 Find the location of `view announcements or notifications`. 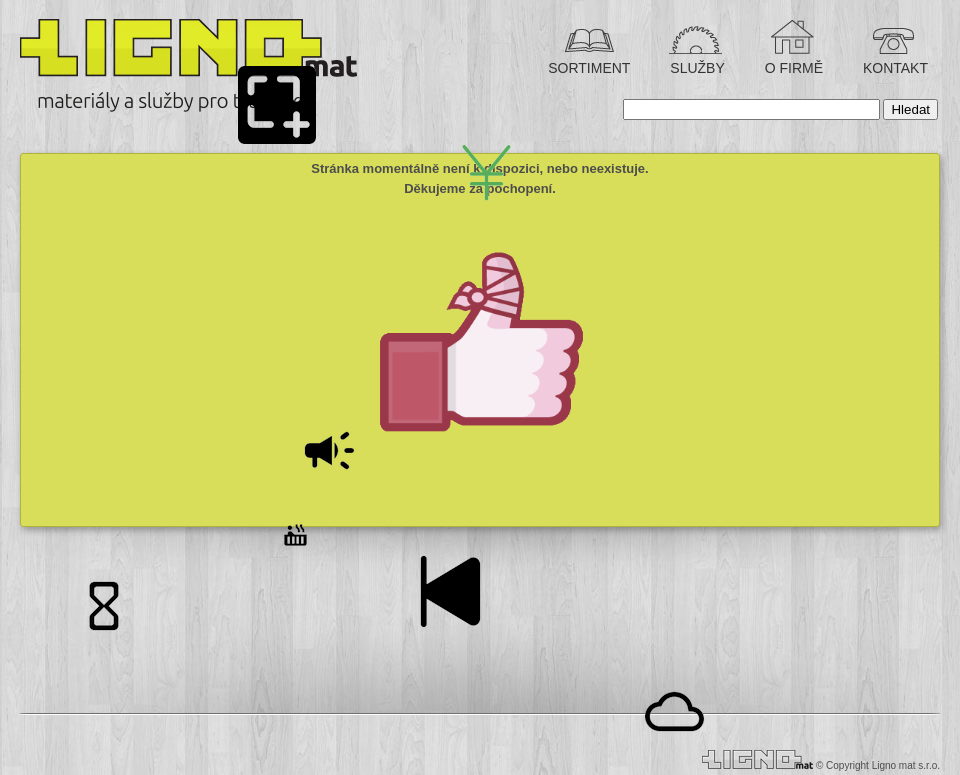

view announcements or notifications is located at coordinates (329, 450).